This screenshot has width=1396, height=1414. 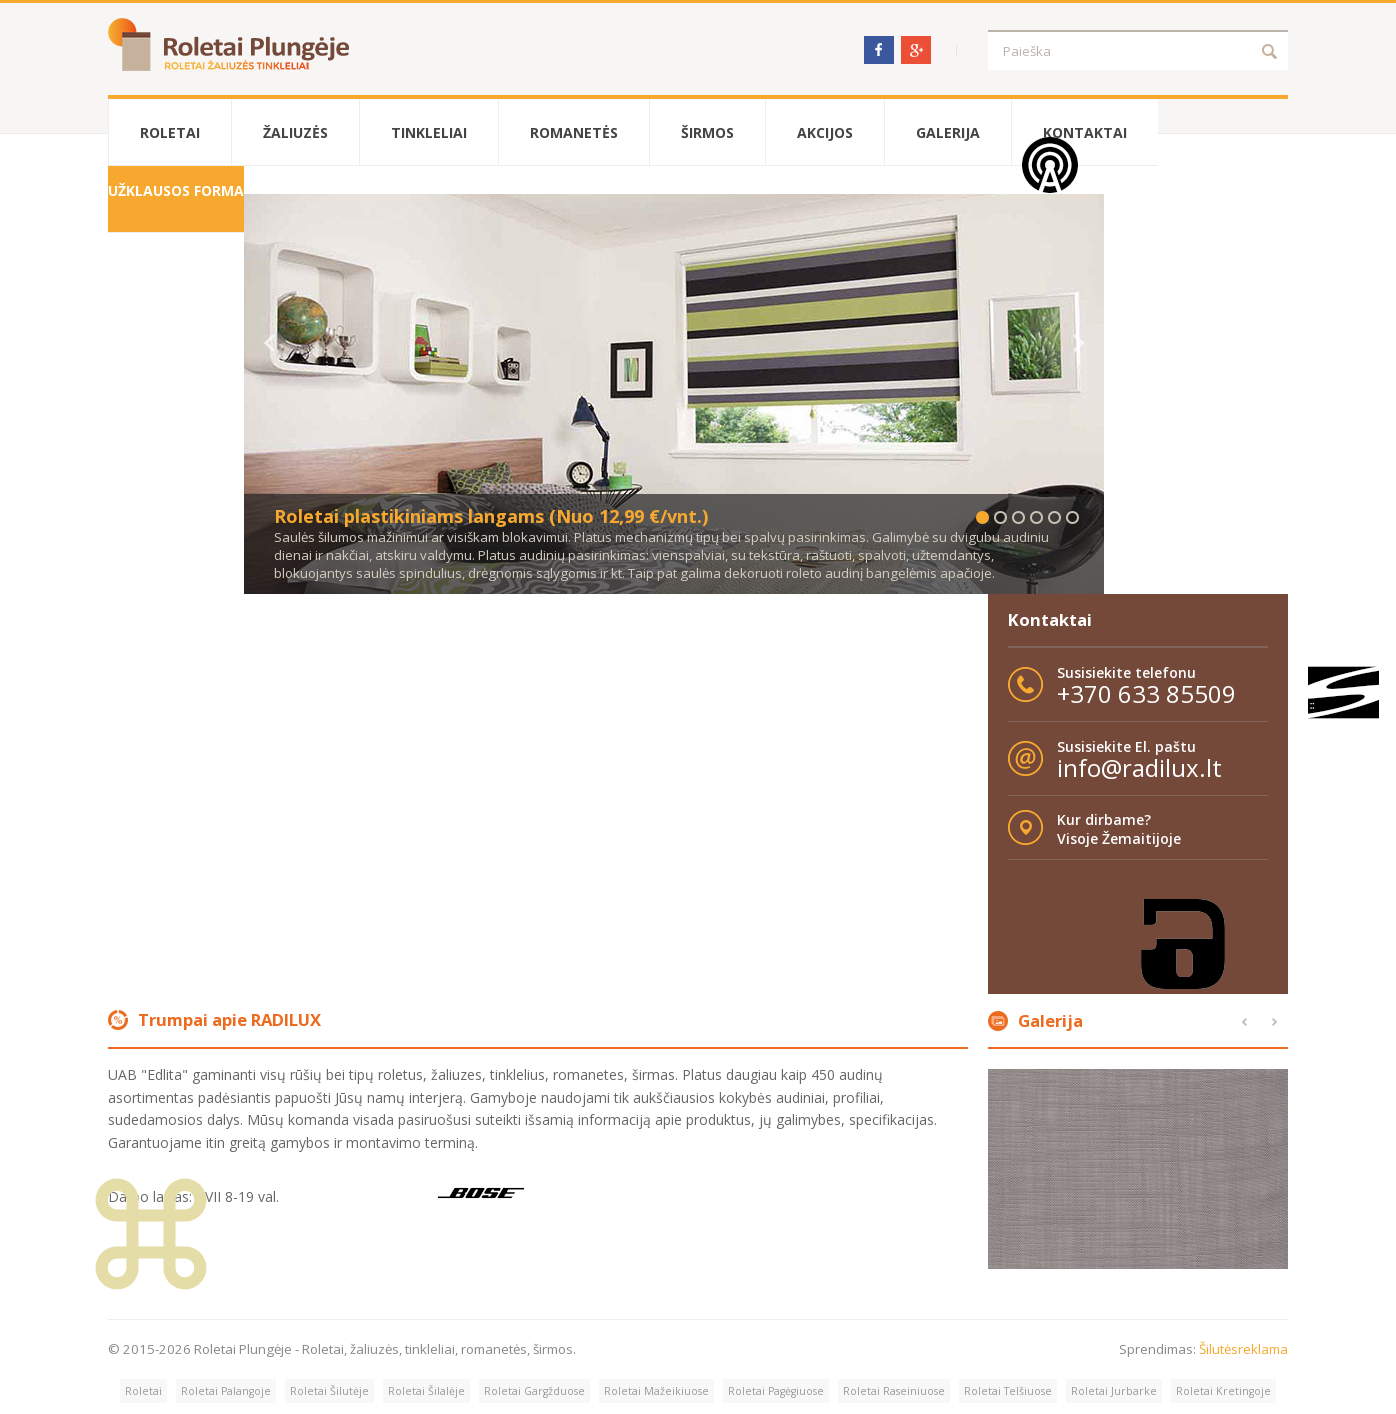 What do you see at coordinates (1343, 692) in the screenshot?
I see `apache subversion version control system logo` at bounding box center [1343, 692].